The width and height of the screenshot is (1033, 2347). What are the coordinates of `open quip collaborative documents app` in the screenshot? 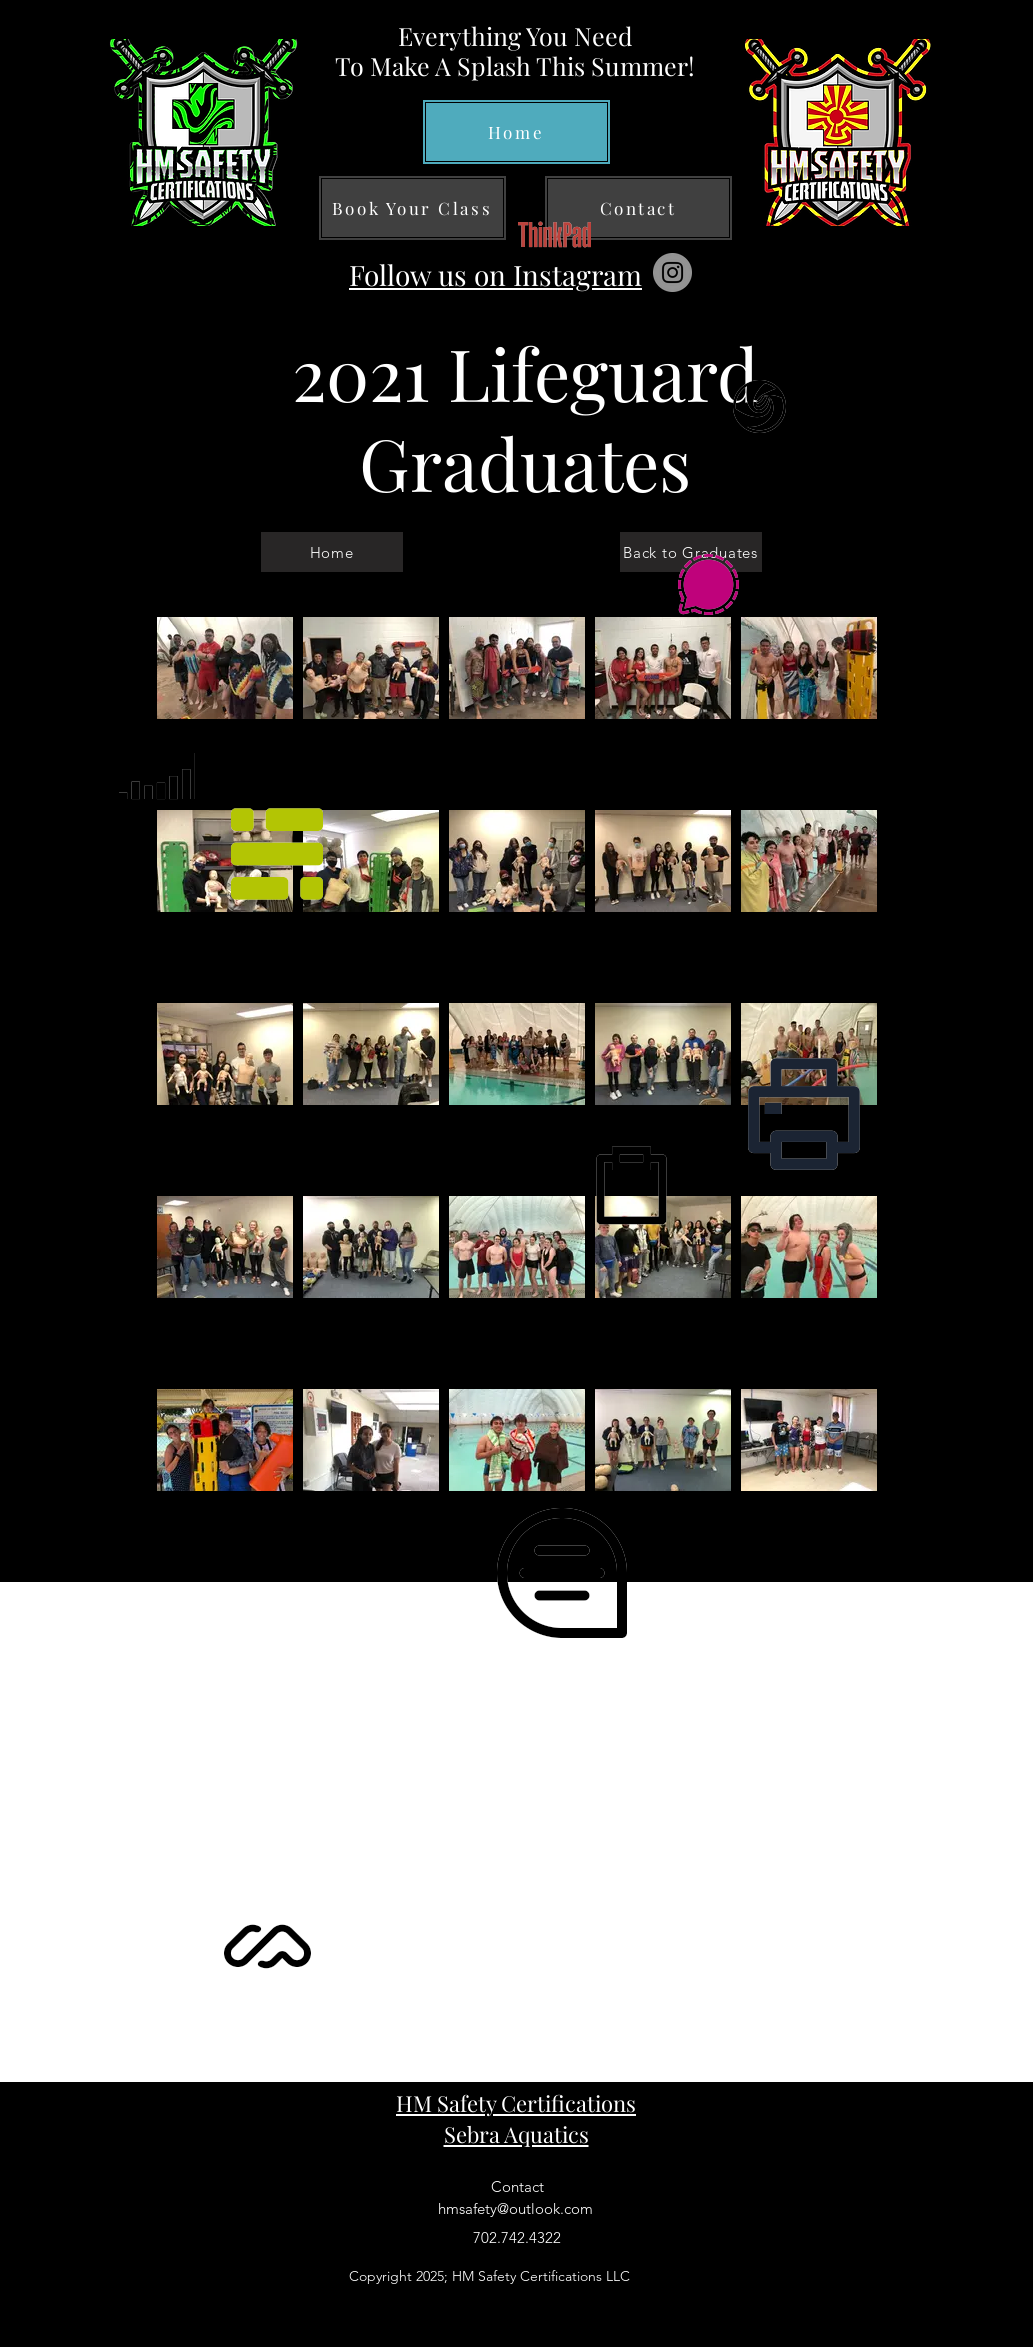 It's located at (562, 1573).